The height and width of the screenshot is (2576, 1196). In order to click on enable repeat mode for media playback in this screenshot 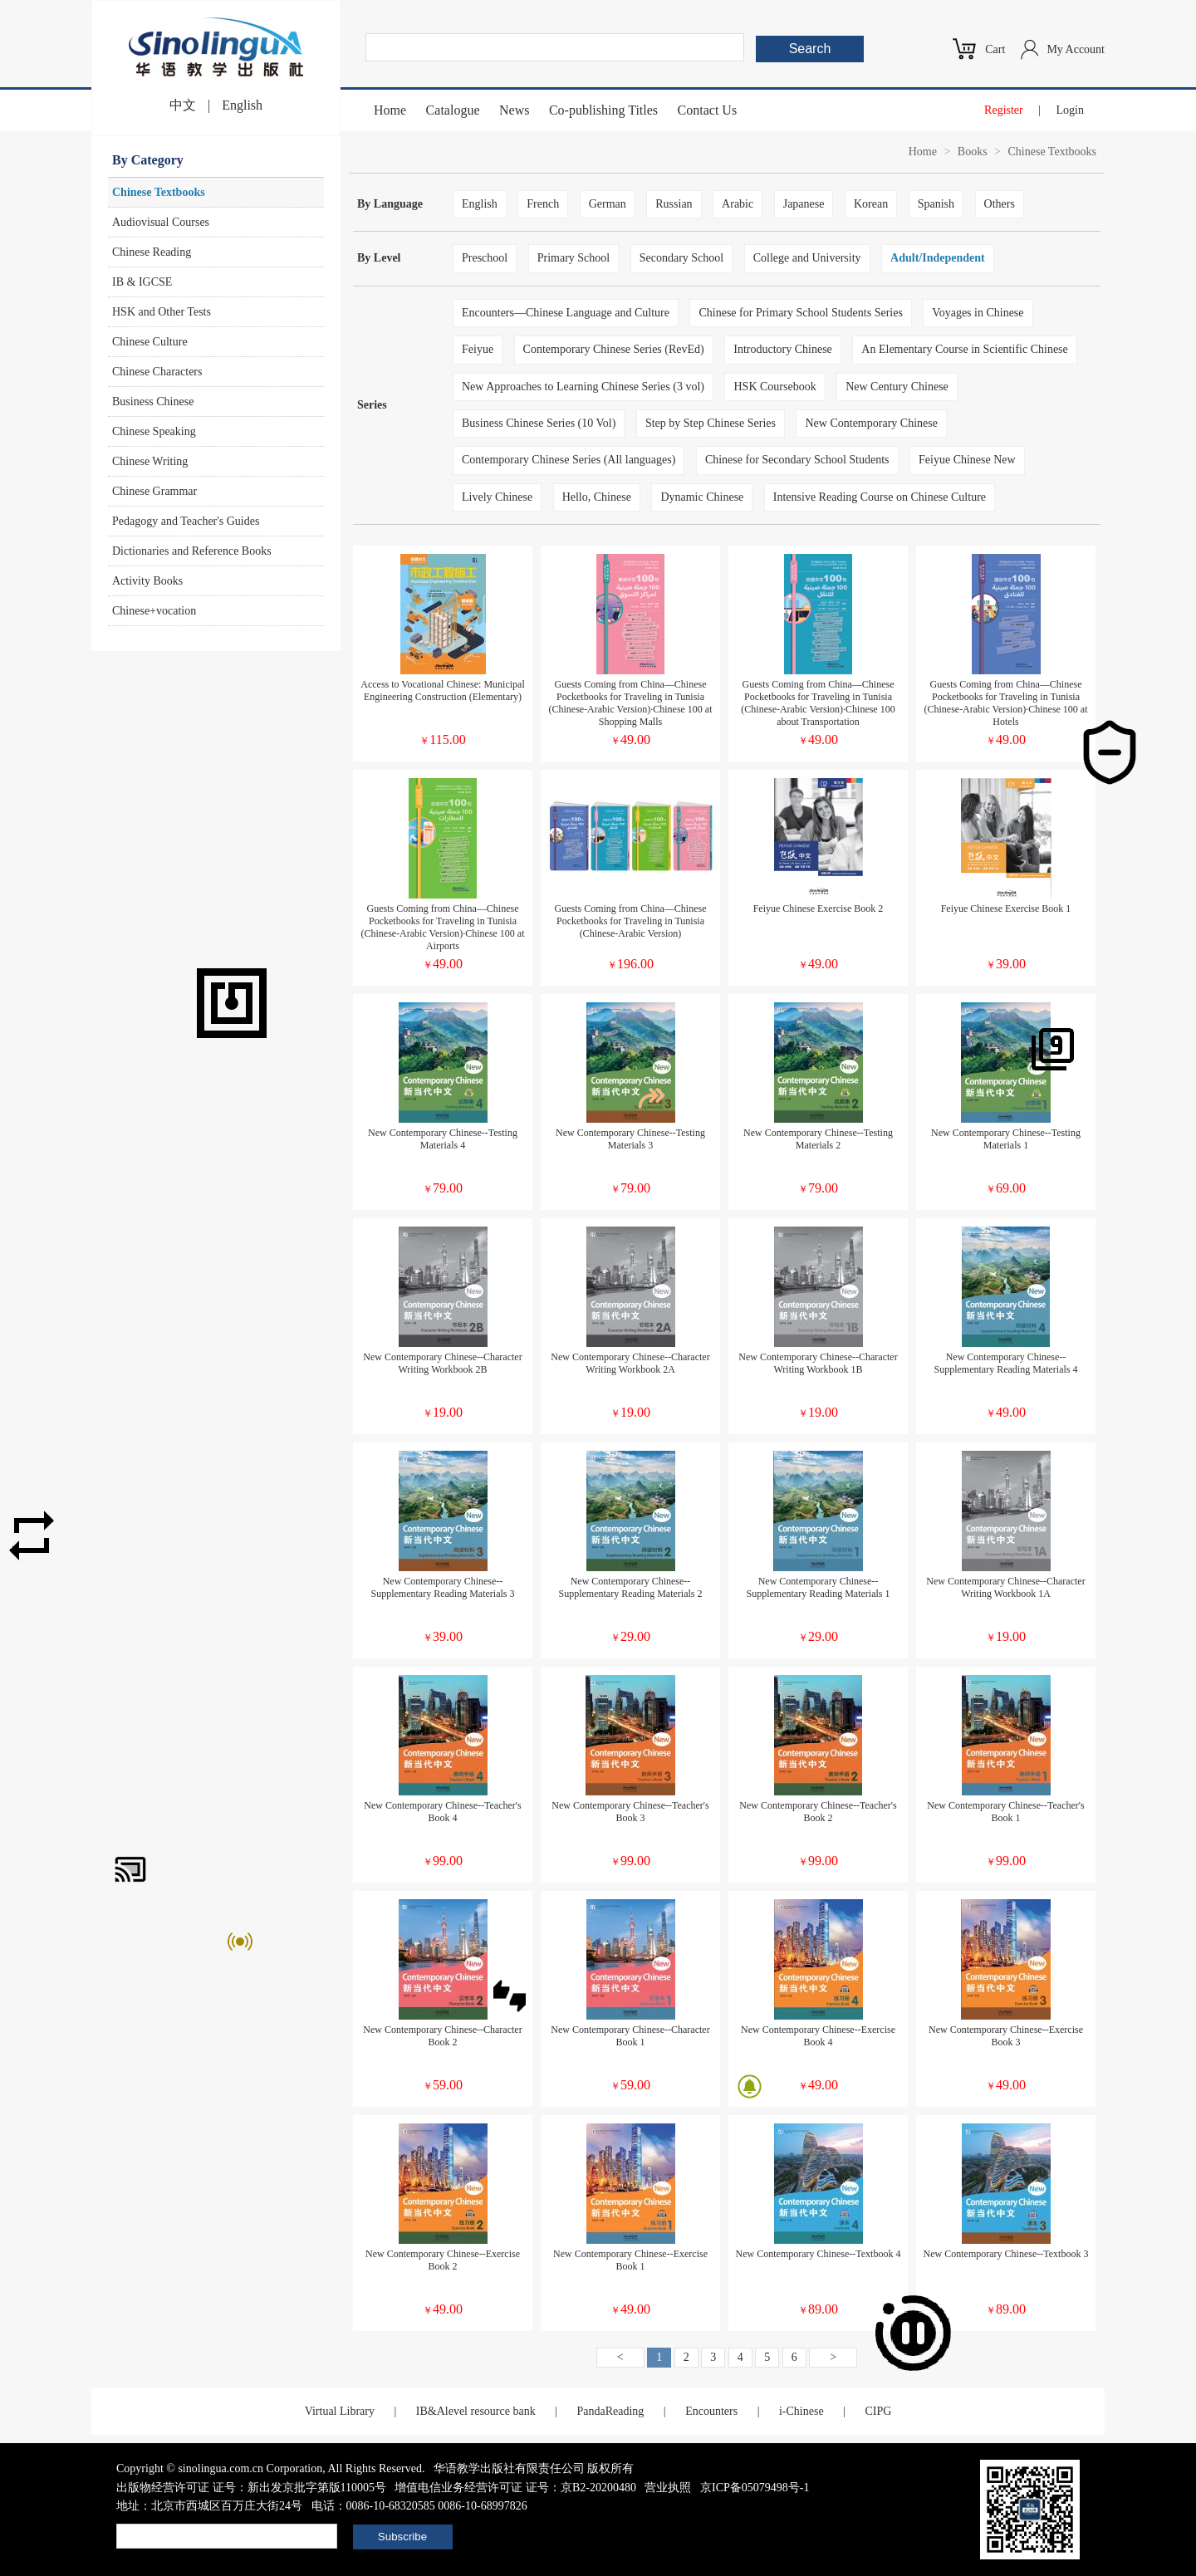, I will do `click(32, 1535)`.